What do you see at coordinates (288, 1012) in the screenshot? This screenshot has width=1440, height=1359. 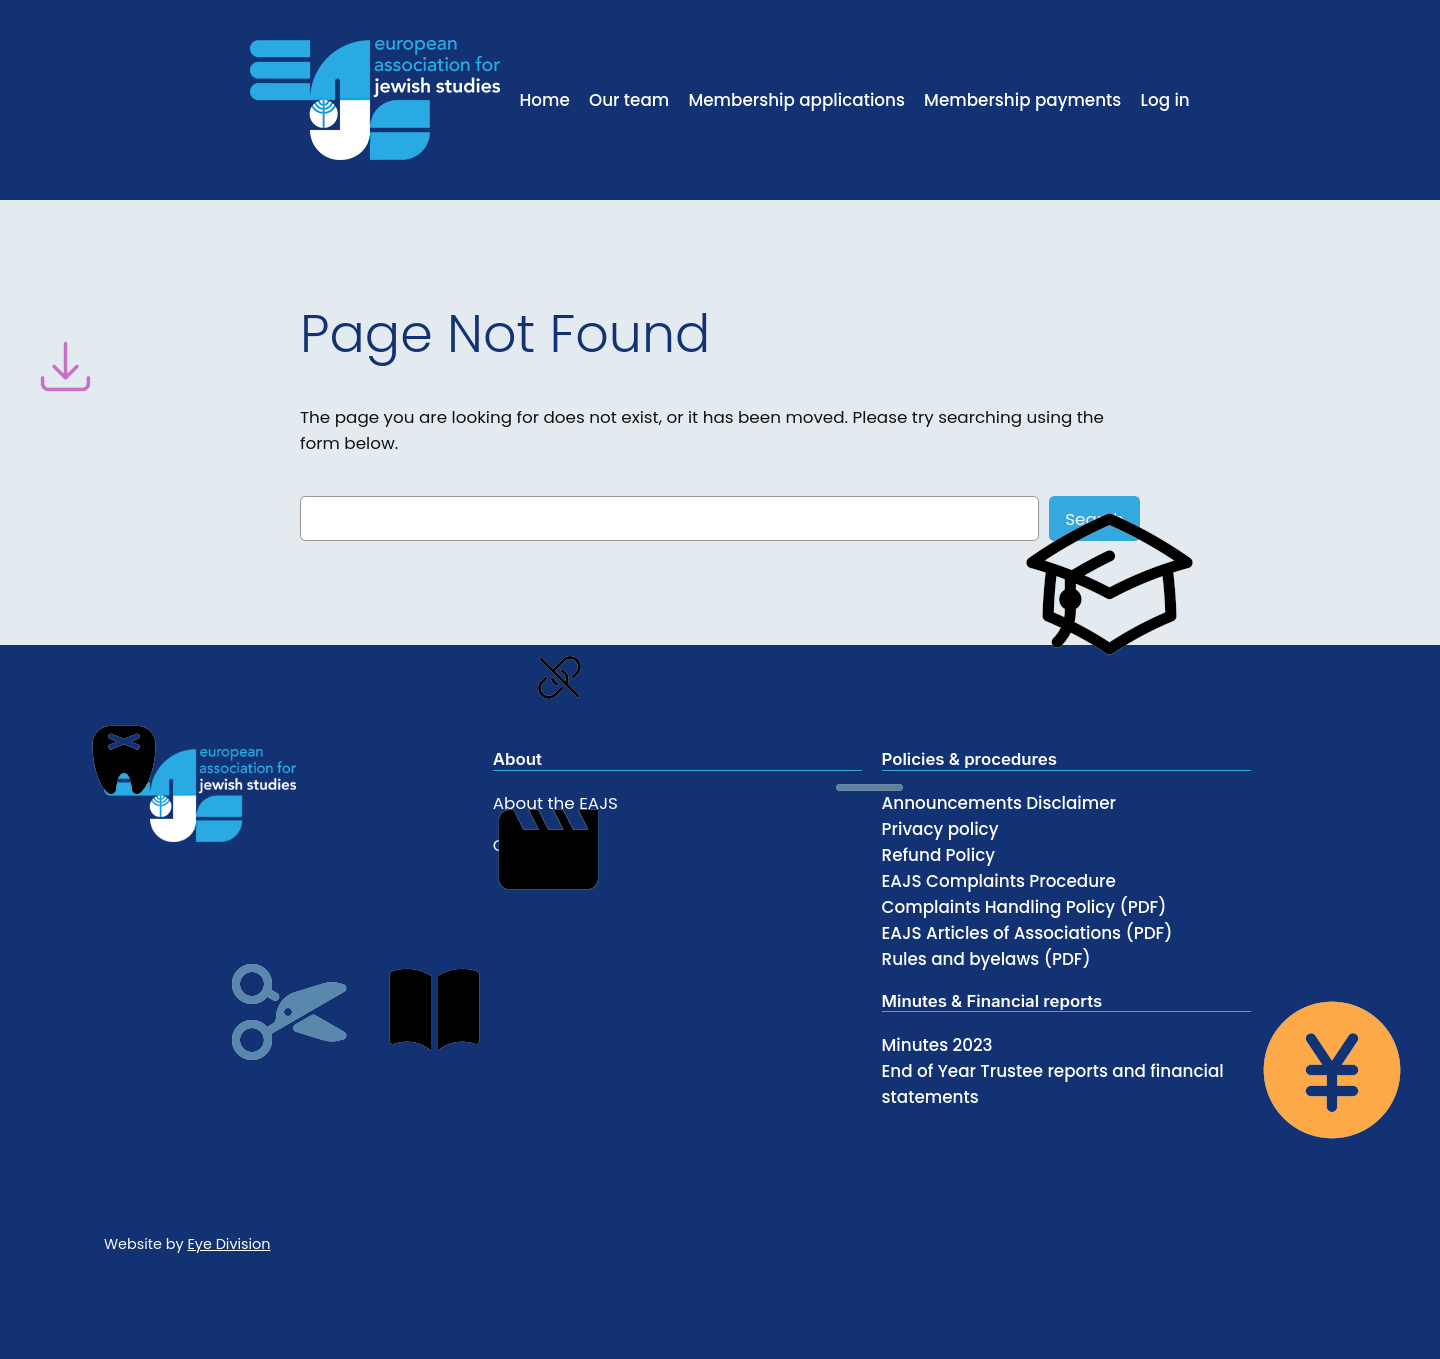 I see `cut selected content` at bounding box center [288, 1012].